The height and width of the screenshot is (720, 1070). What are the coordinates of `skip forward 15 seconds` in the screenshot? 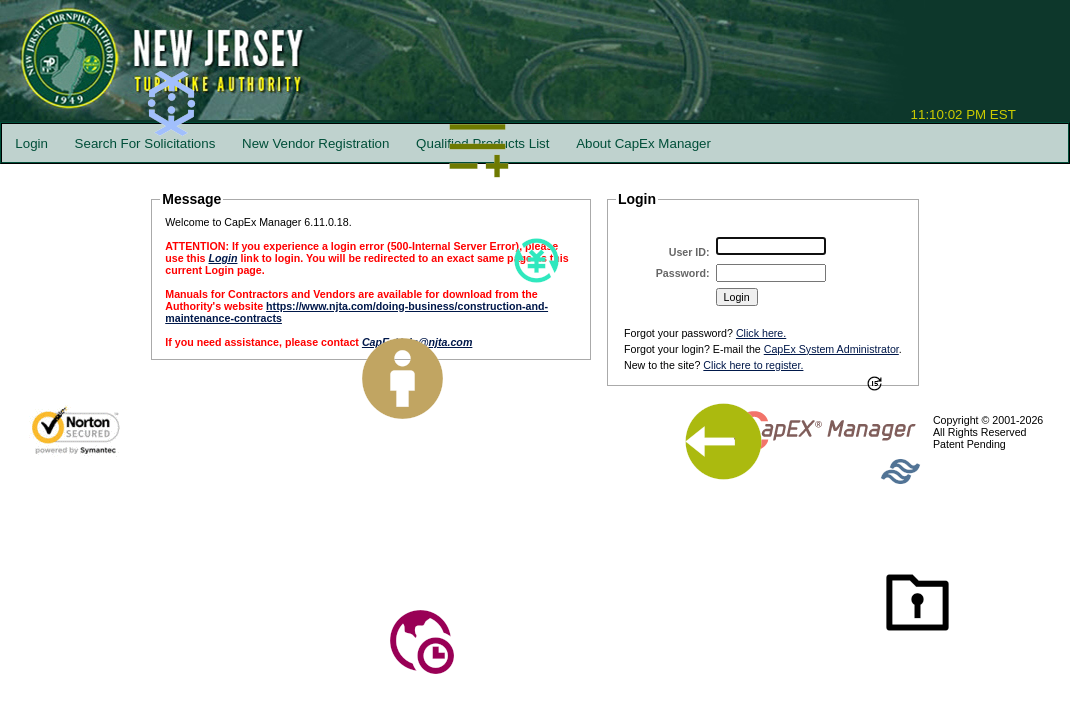 It's located at (874, 383).